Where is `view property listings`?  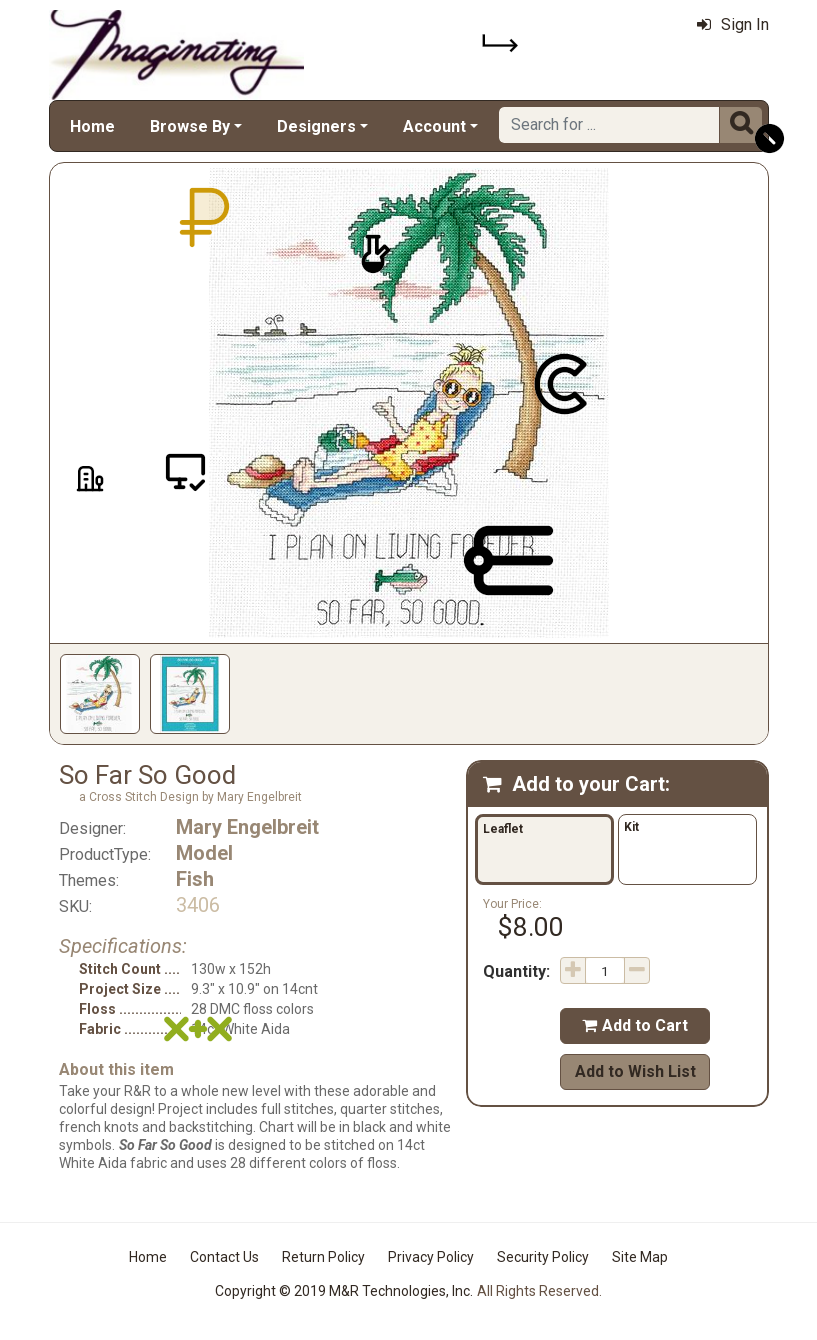
view property listings is located at coordinates (90, 478).